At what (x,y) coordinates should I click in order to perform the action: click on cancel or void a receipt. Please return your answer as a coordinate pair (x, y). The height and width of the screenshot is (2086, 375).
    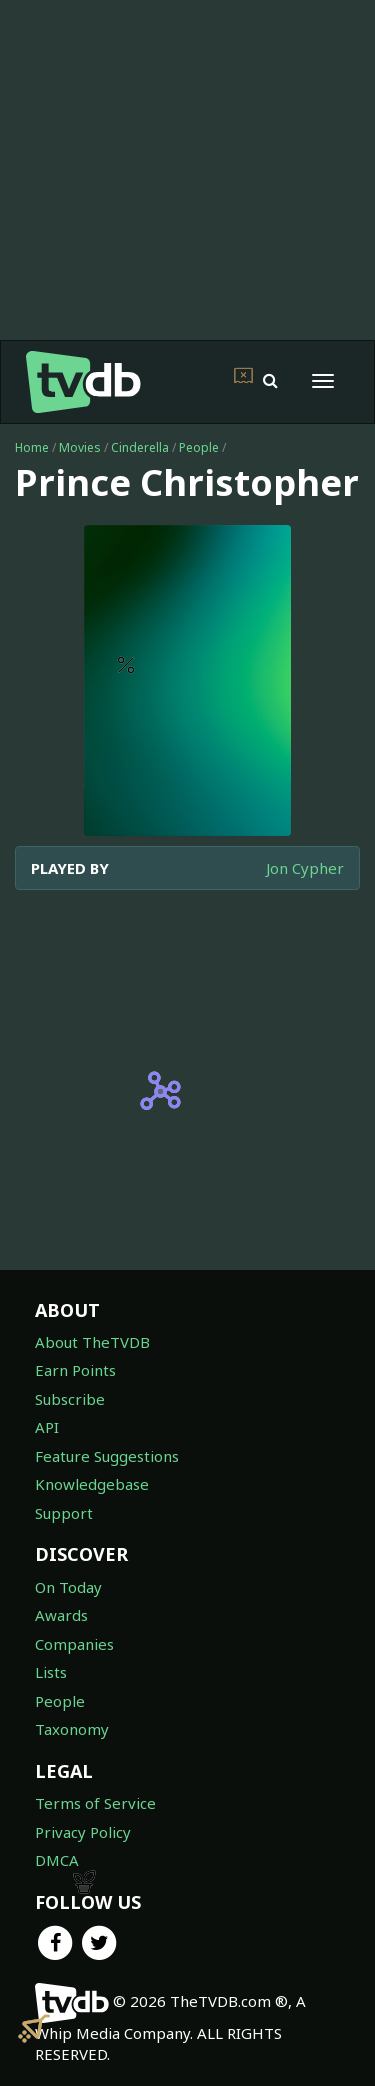
    Looking at the image, I should click on (243, 375).